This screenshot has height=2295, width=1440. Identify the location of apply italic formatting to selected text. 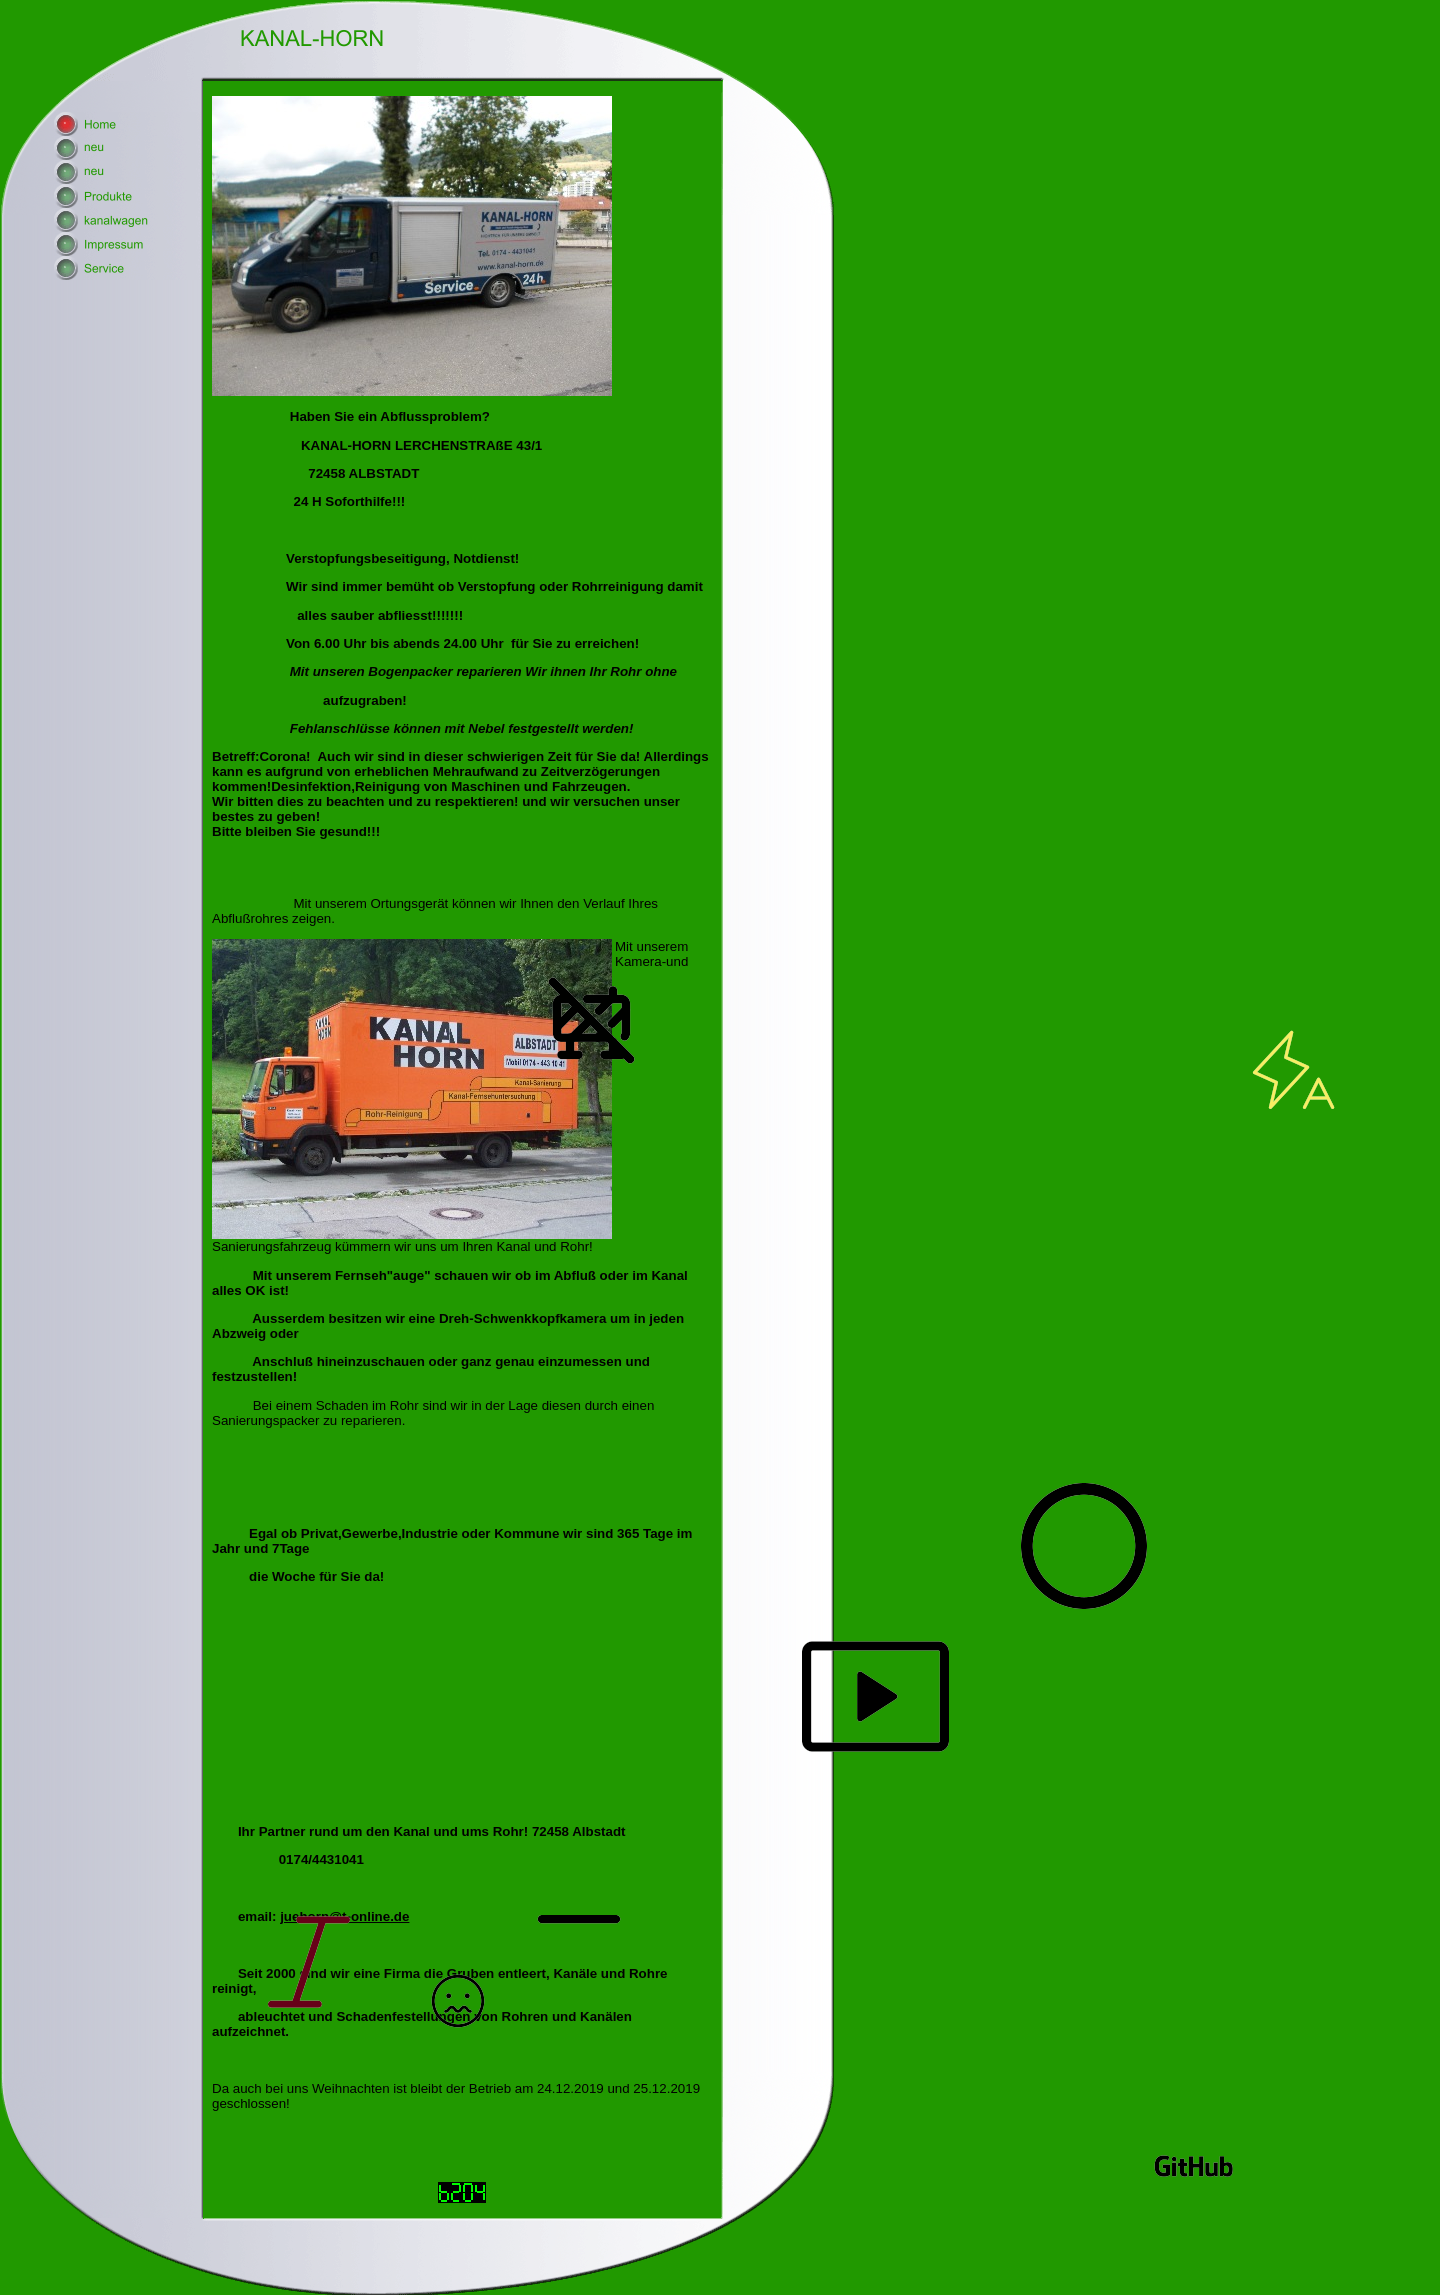
(309, 1962).